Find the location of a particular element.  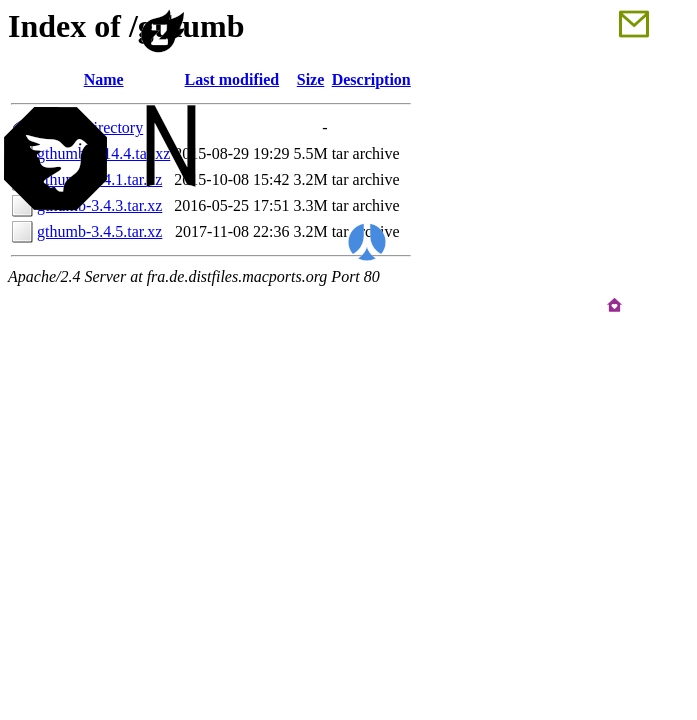

open Netflix app is located at coordinates (171, 146).